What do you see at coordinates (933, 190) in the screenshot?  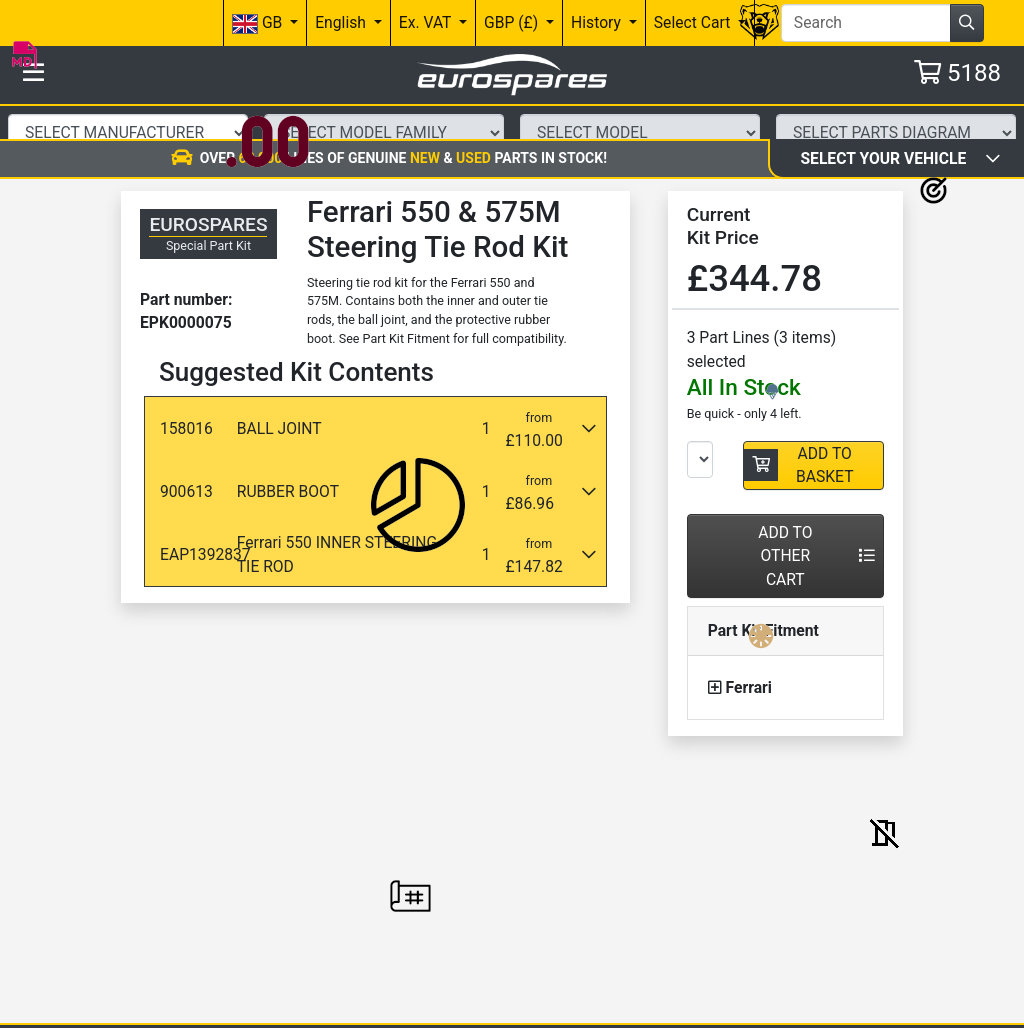 I see `set a goal or target` at bounding box center [933, 190].